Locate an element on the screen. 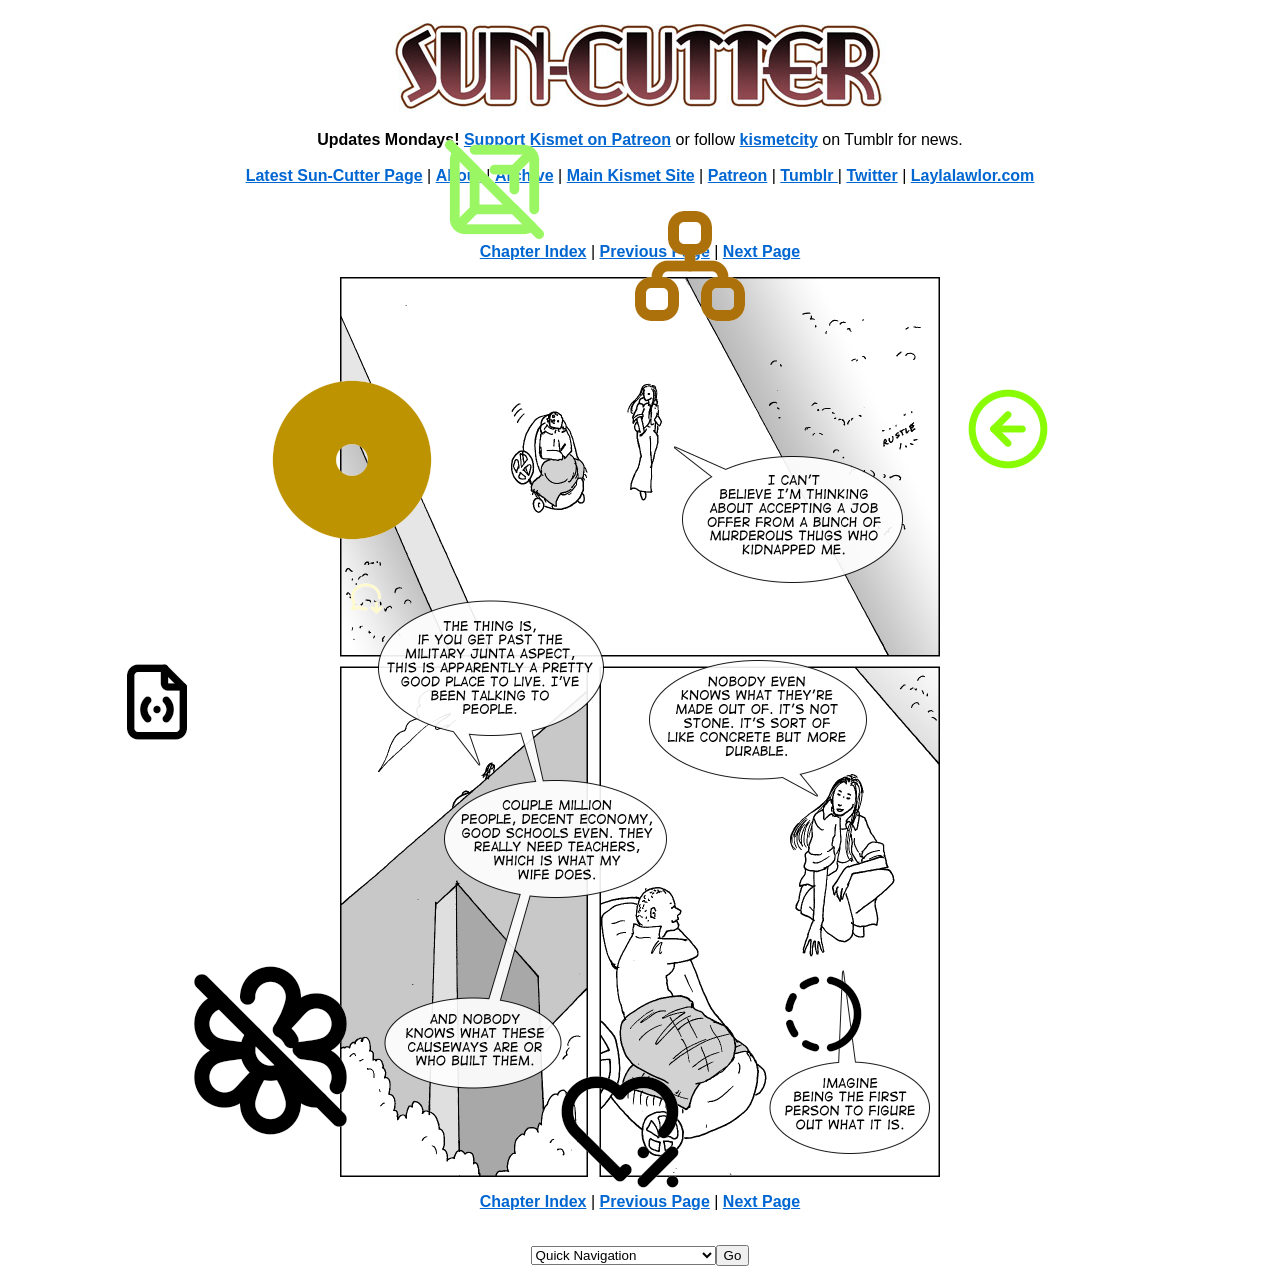  view site structure or hierarchy is located at coordinates (690, 266).